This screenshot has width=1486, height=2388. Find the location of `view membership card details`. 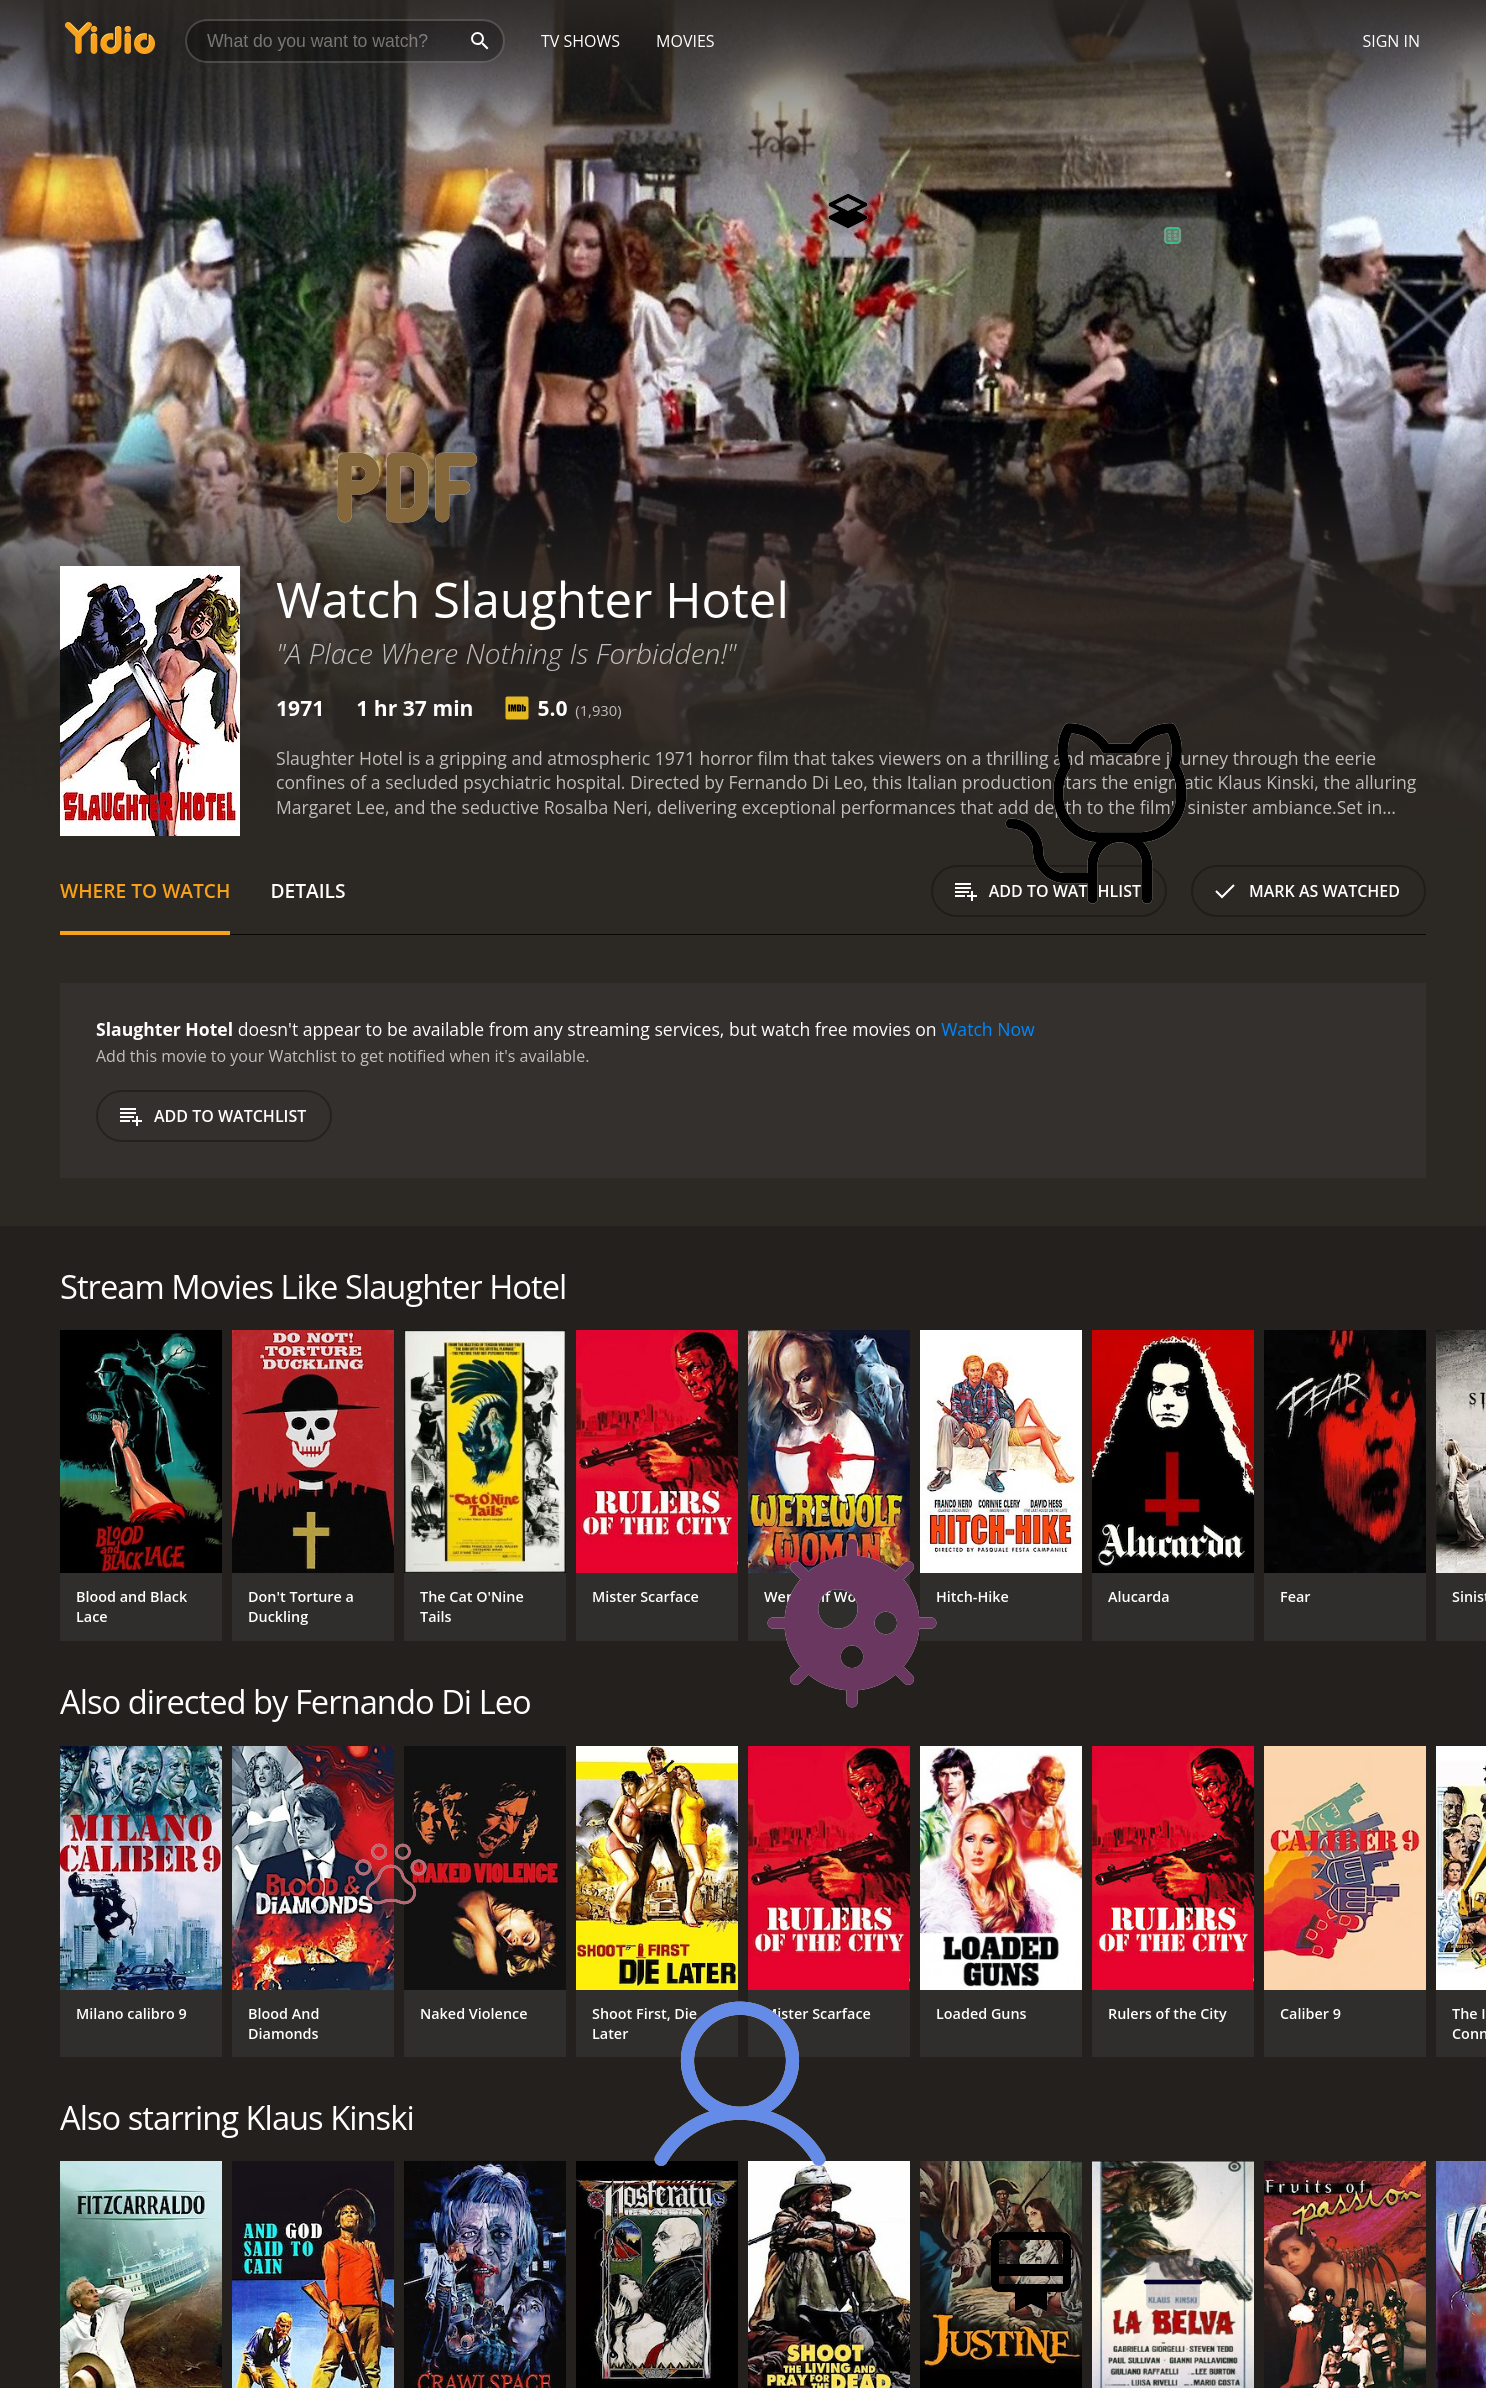

view membership card details is located at coordinates (1031, 2272).